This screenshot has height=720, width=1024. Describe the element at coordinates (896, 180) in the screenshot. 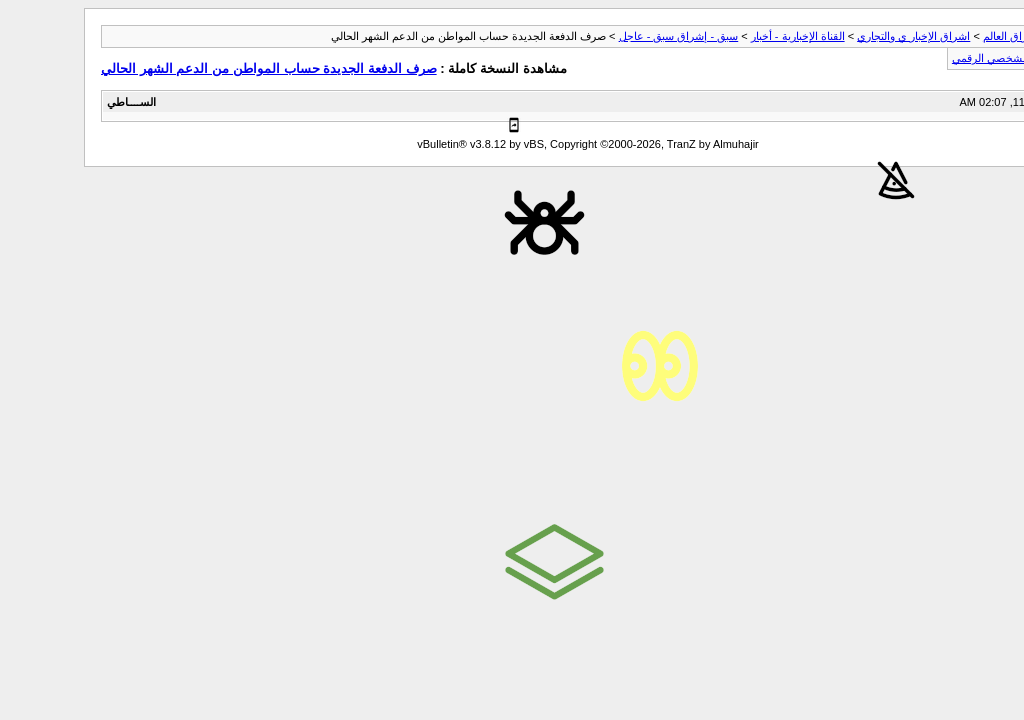

I see `indicates pizza is unavailable or sold out` at that location.